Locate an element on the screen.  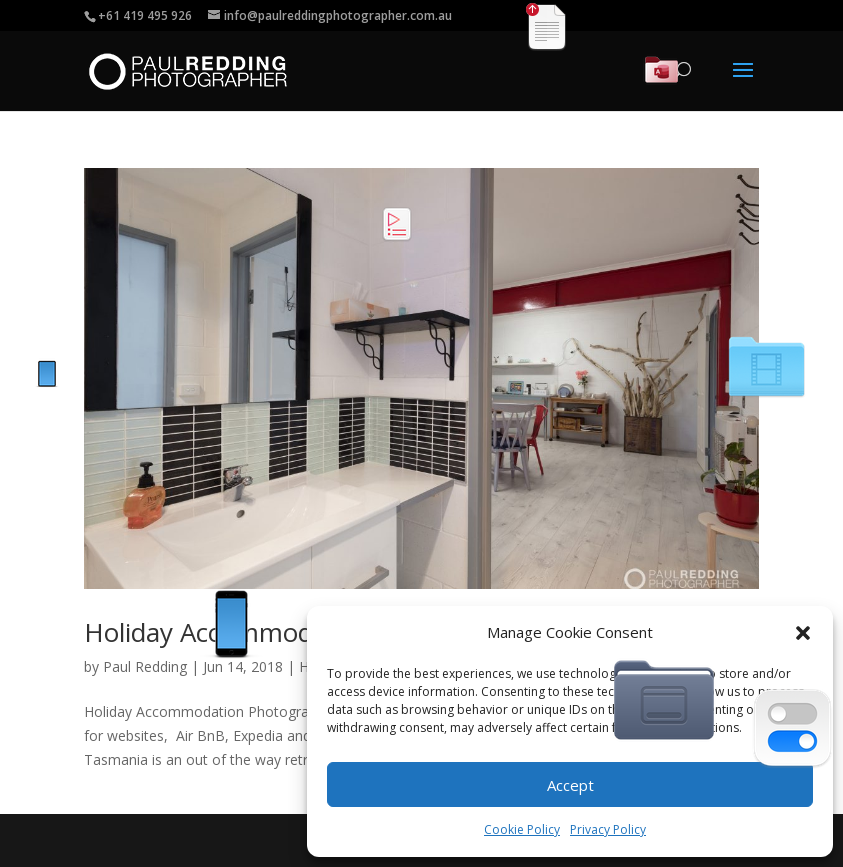
open folder containing Microsoft Access database files is located at coordinates (661, 70).